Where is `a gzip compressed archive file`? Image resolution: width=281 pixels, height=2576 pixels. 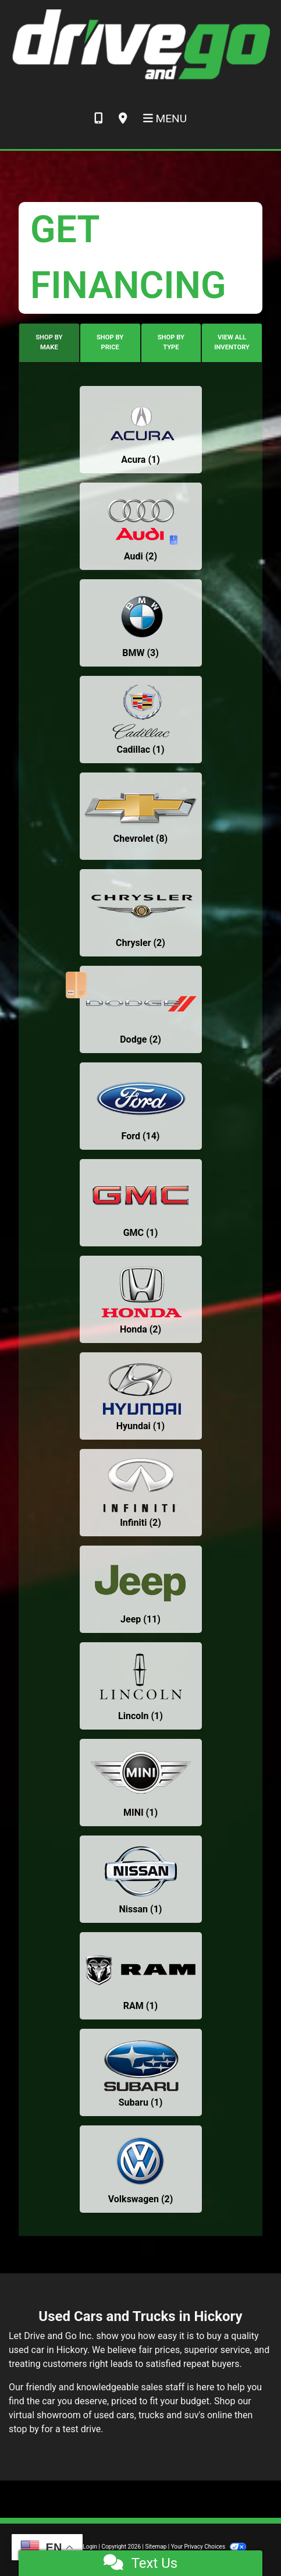
a gzip compressed archive file is located at coordinates (173, 540).